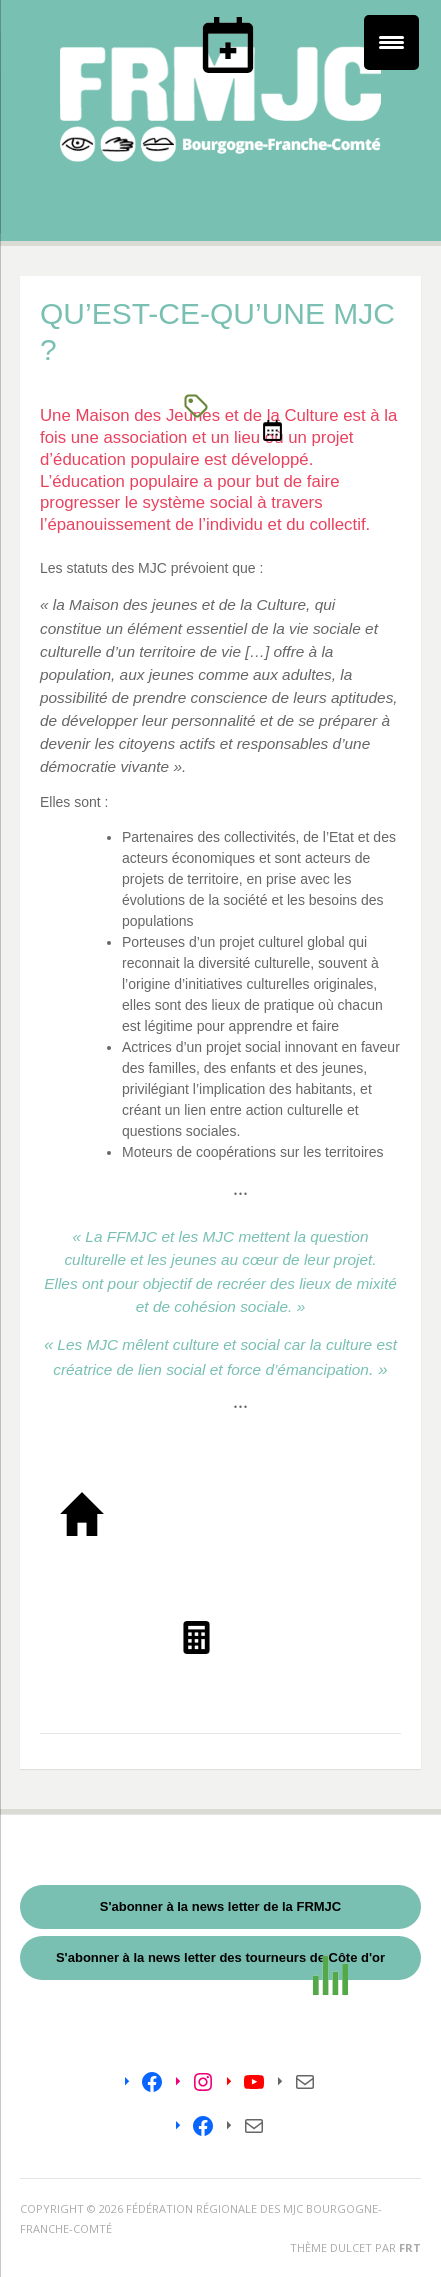 This screenshot has width=441, height=2277. Describe the element at coordinates (196, 1637) in the screenshot. I see `open the calculator app` at that location.